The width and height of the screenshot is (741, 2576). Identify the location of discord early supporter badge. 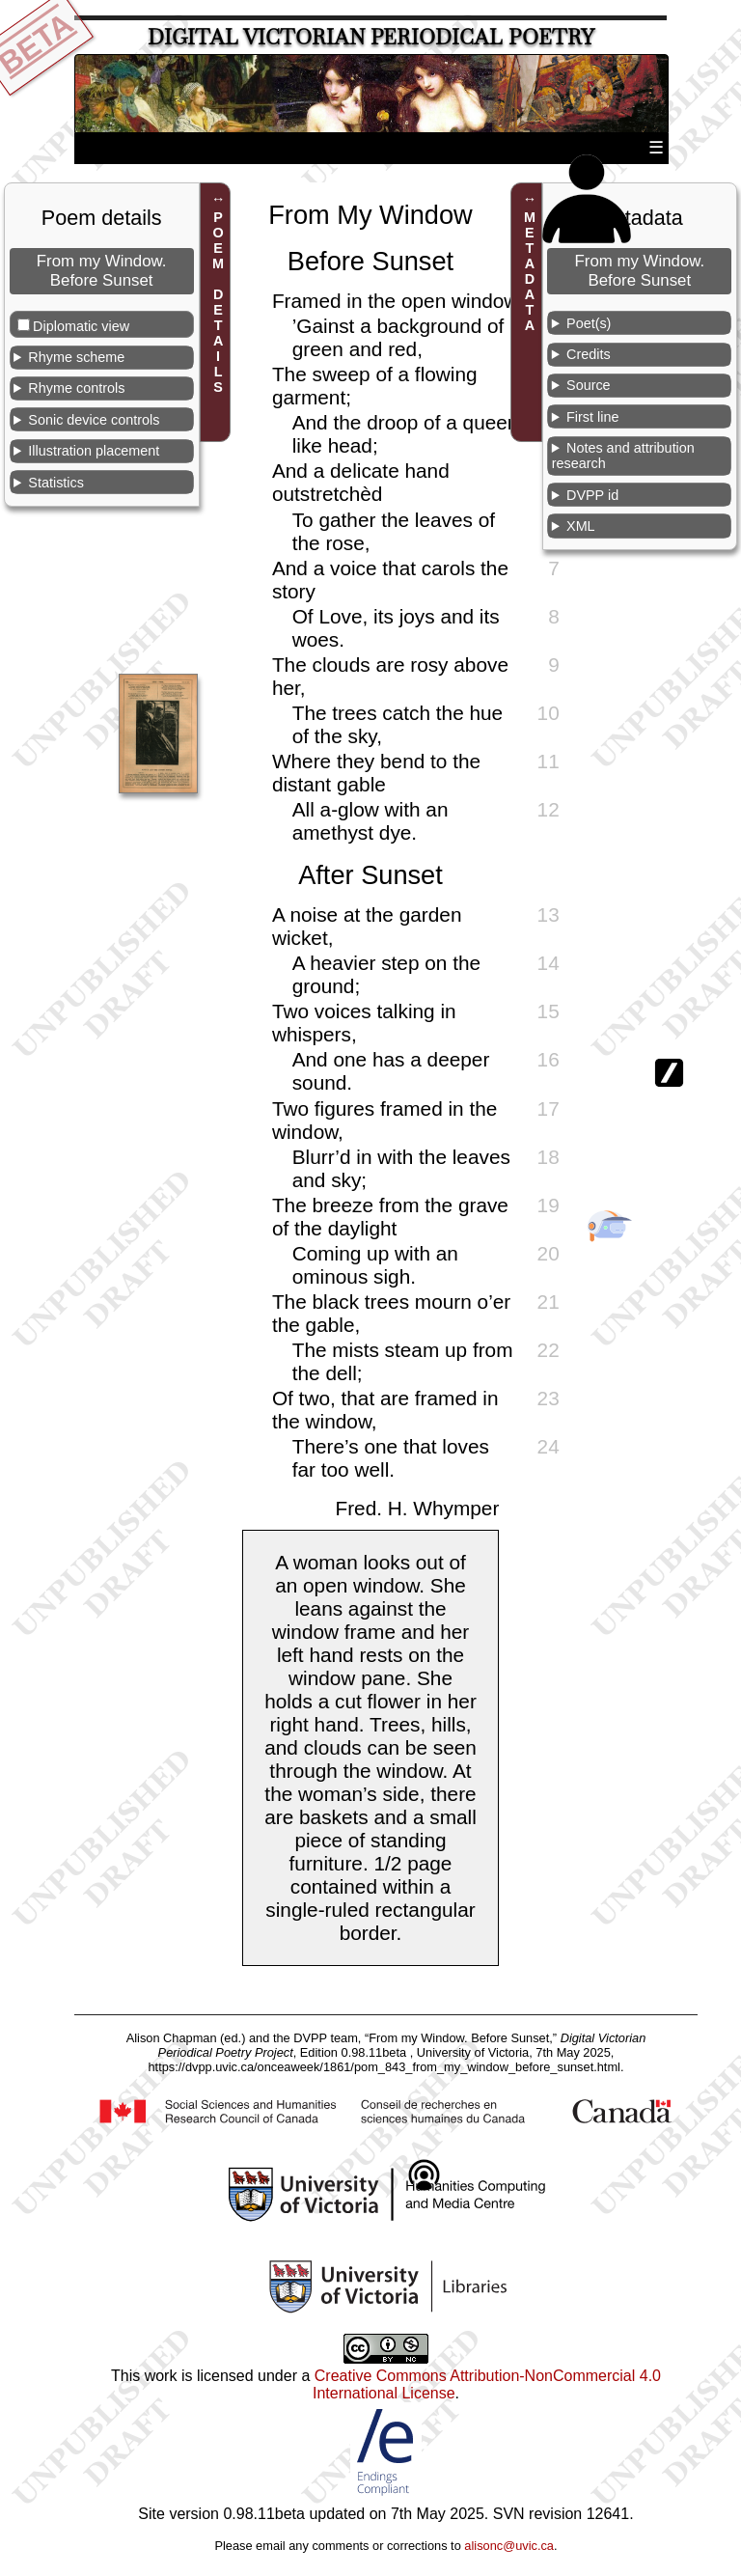
(610, 1226).